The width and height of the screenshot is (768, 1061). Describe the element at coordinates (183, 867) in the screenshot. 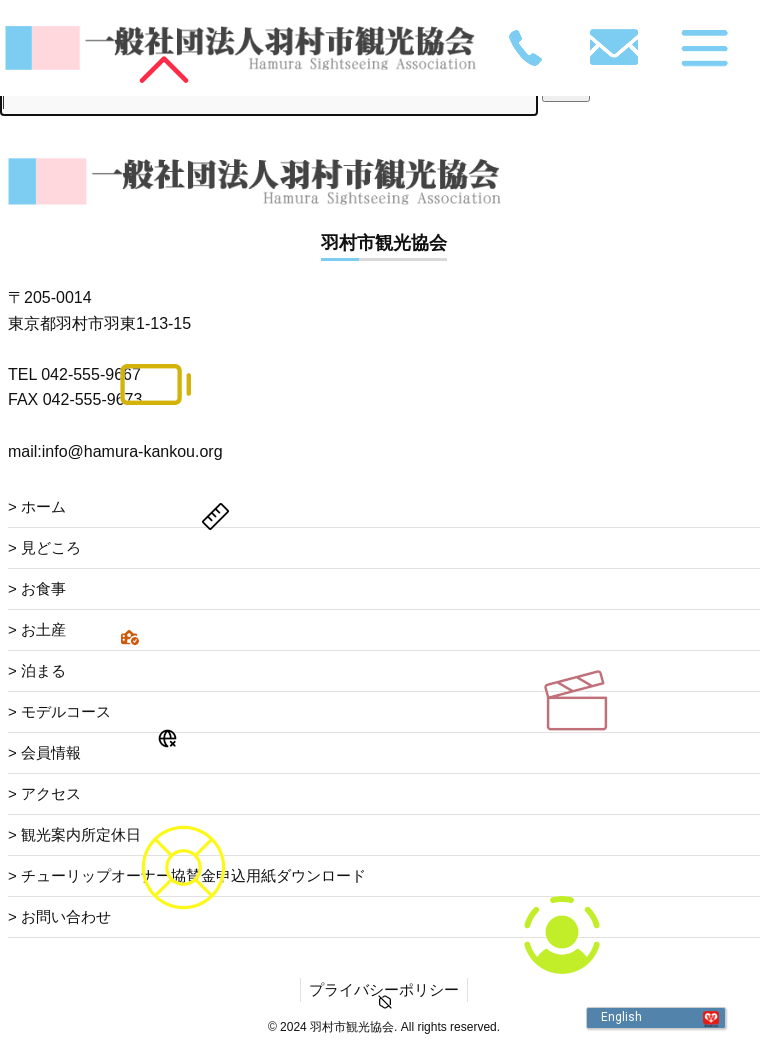

I see `access help or support` at that location.